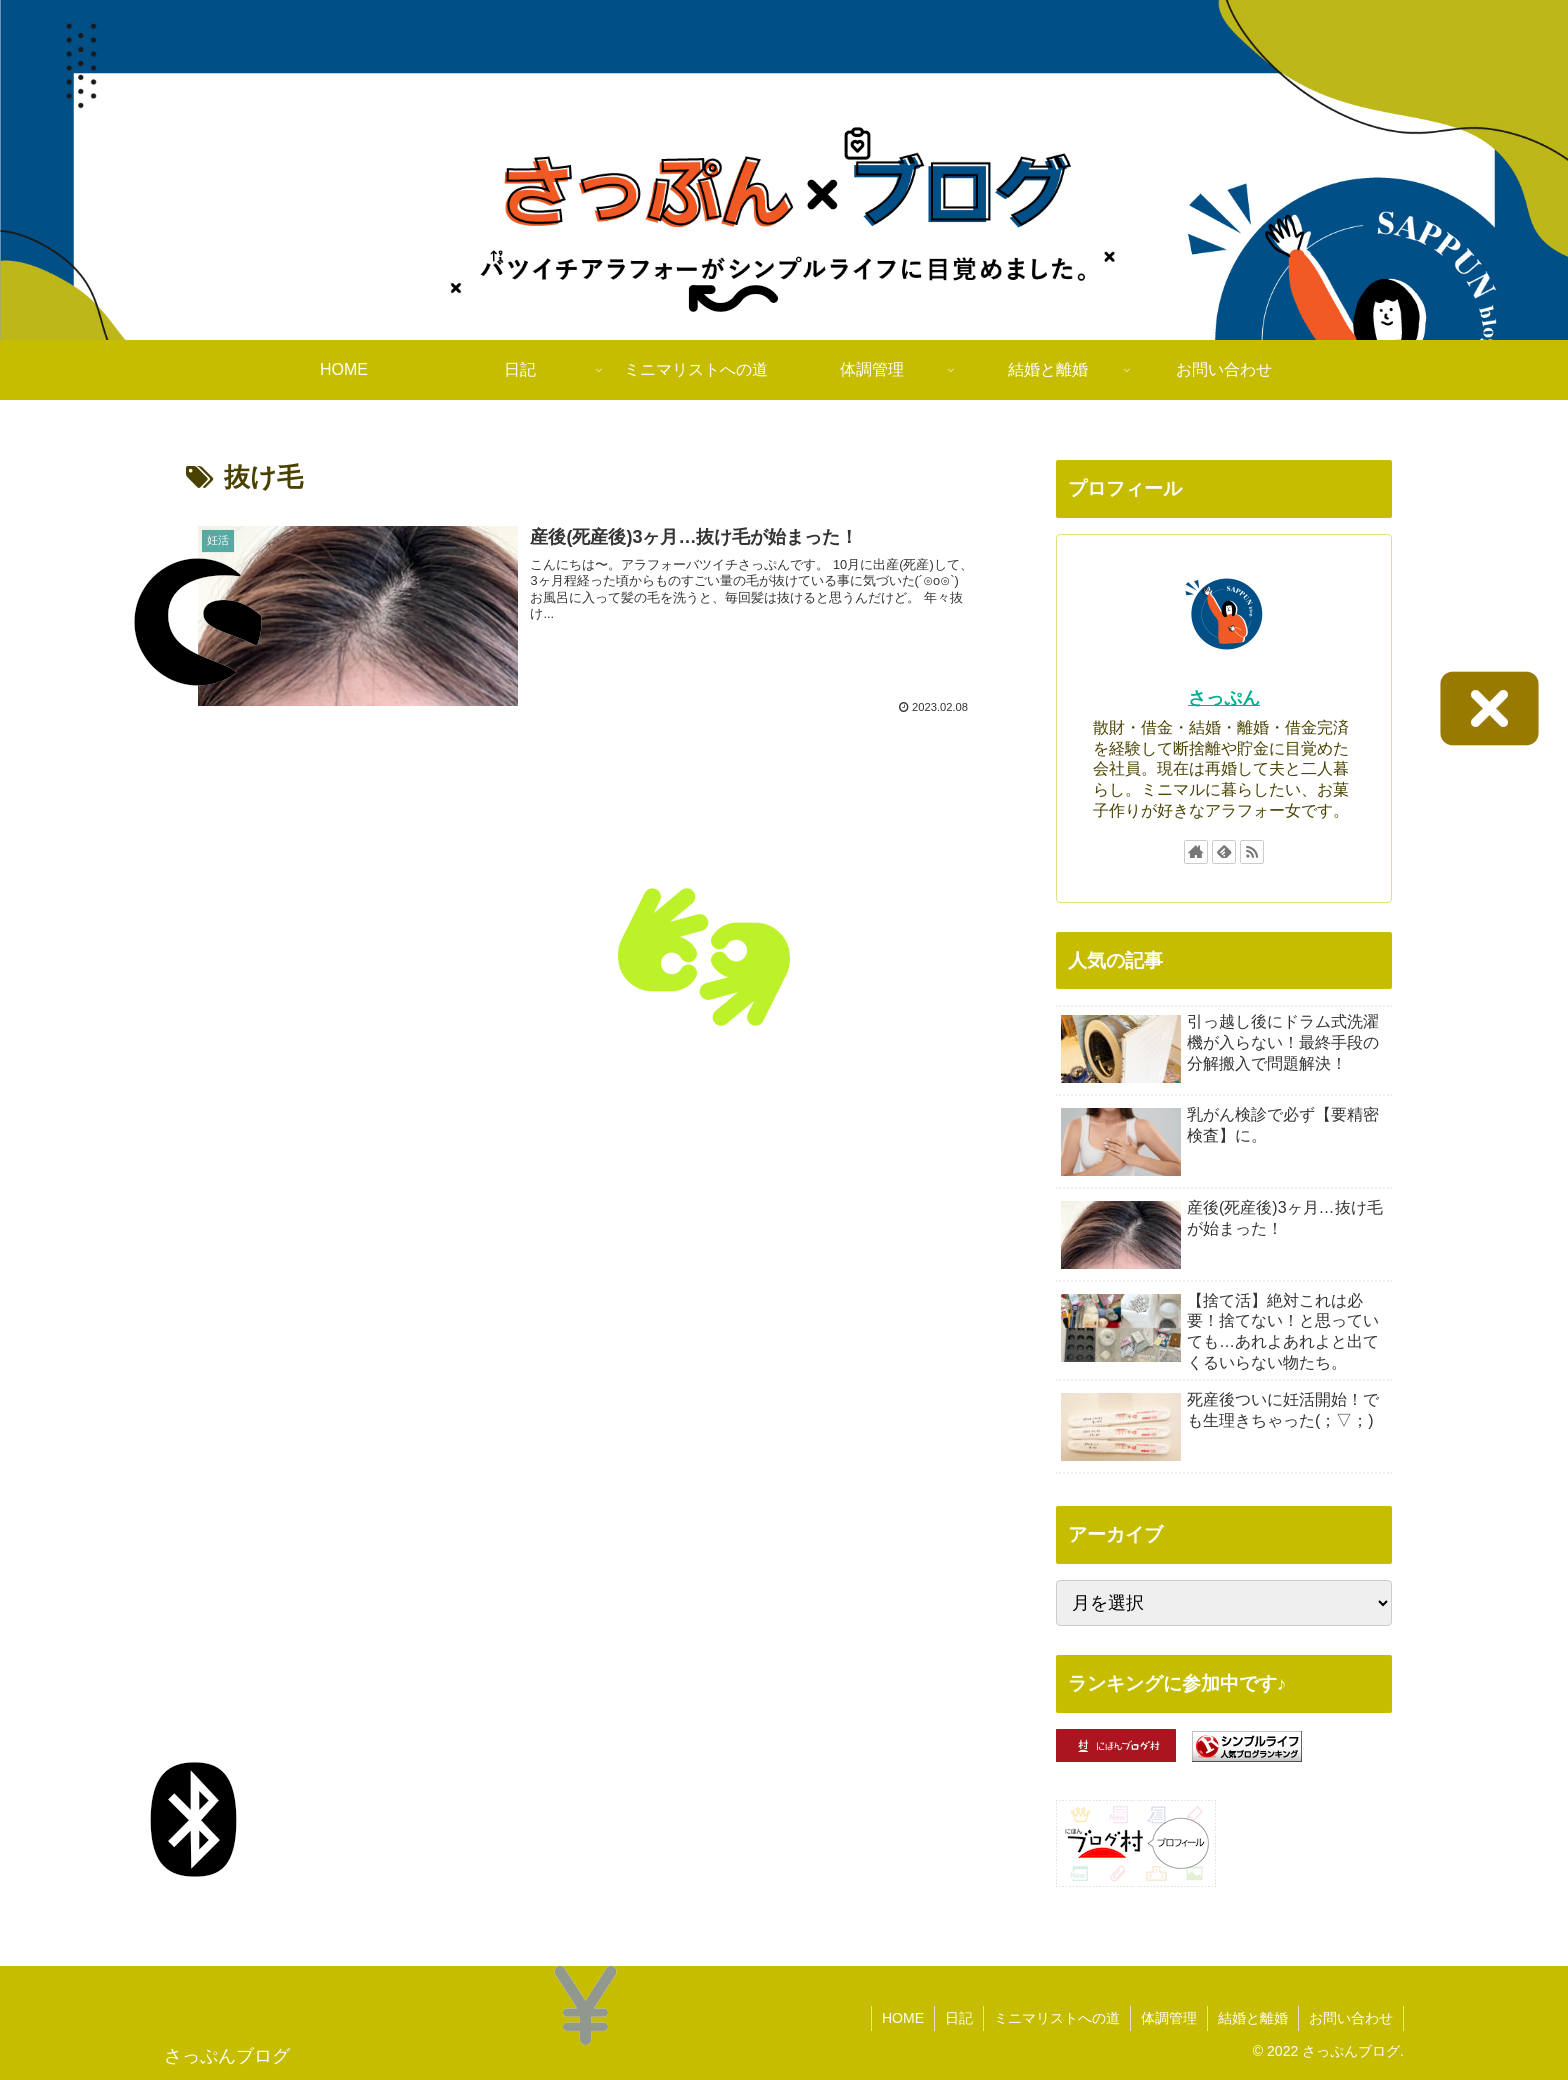 The height and width of the screenshot is (2080, 1568). I want to click on sort numbers in descending order (9 to 1), so click(497, 256).